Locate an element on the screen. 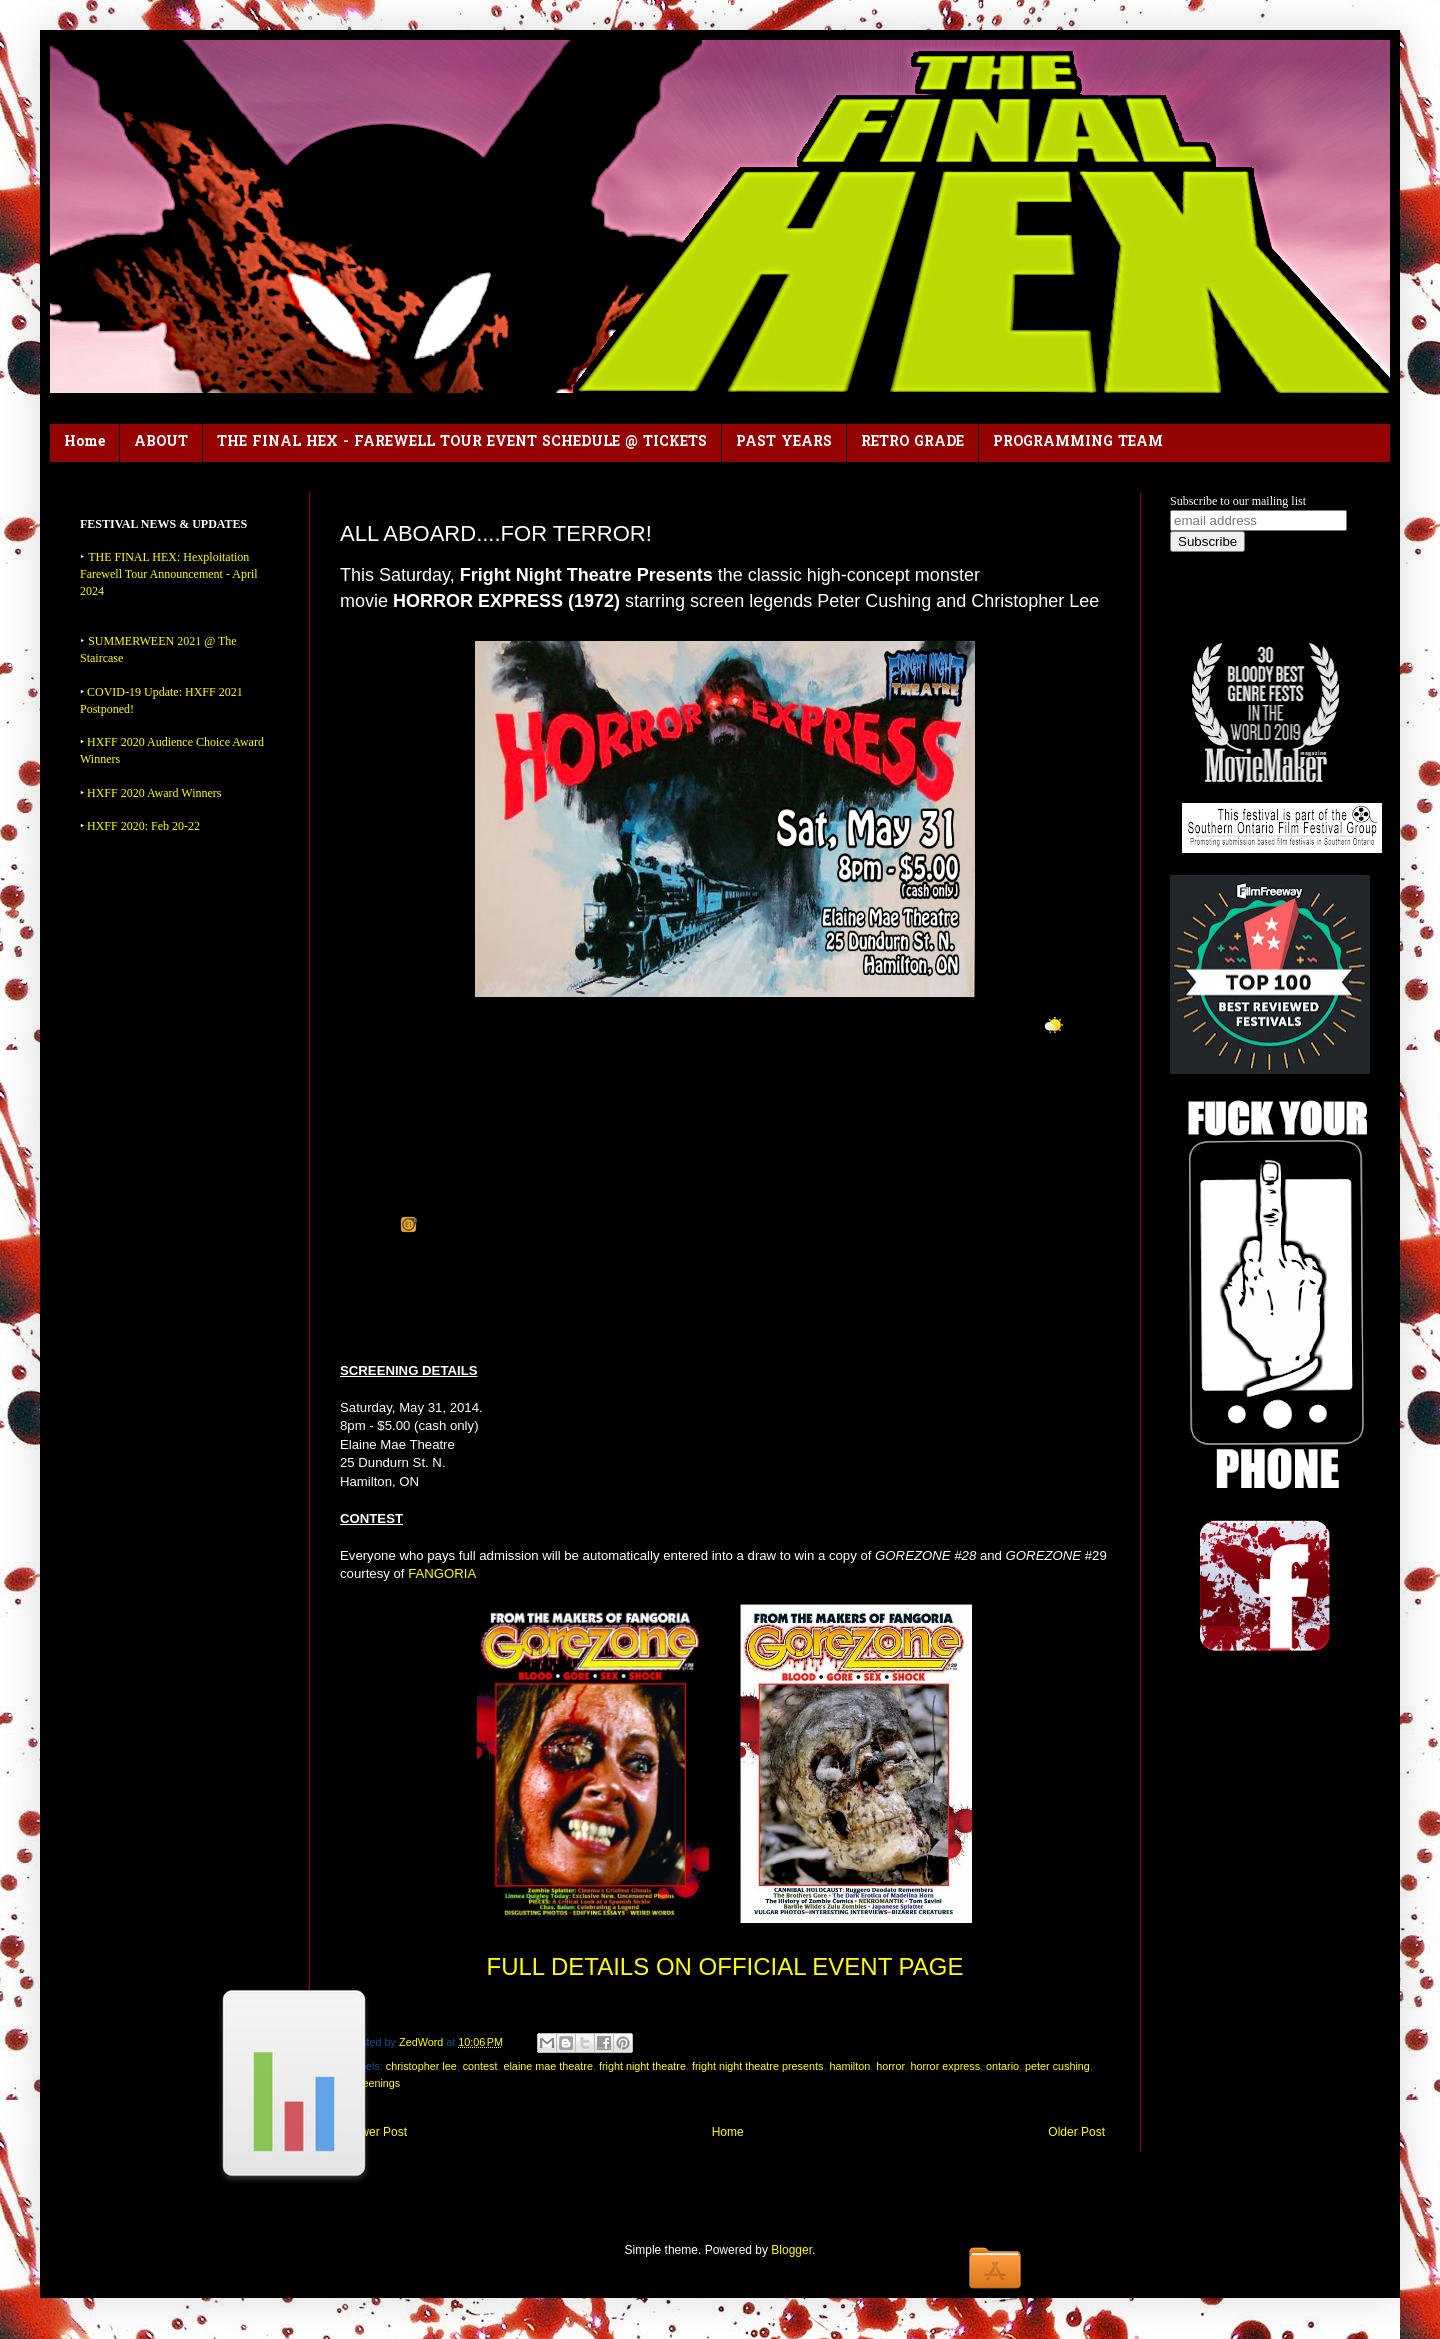 The image size is (1440, 2339). open templates folder is located at coordinates (995, 2268).